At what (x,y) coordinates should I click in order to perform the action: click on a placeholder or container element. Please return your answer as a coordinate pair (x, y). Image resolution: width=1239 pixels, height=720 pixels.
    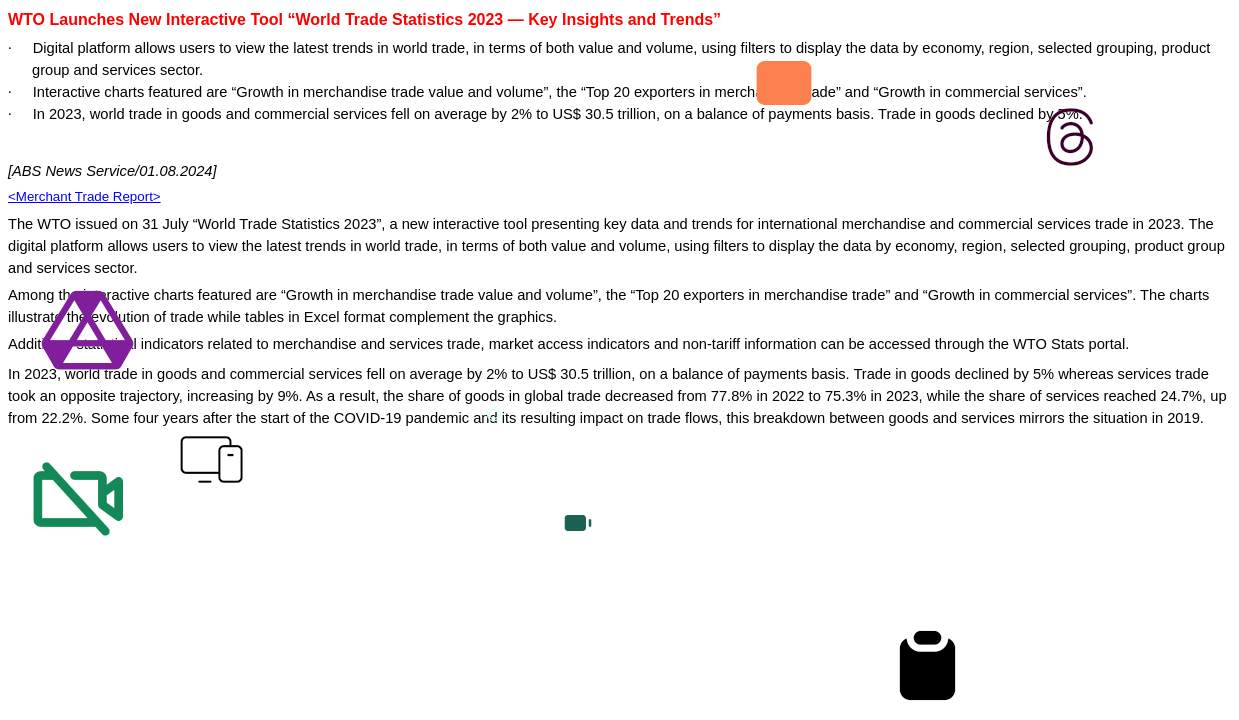
    Looking at the image, I should click on (784, 83).